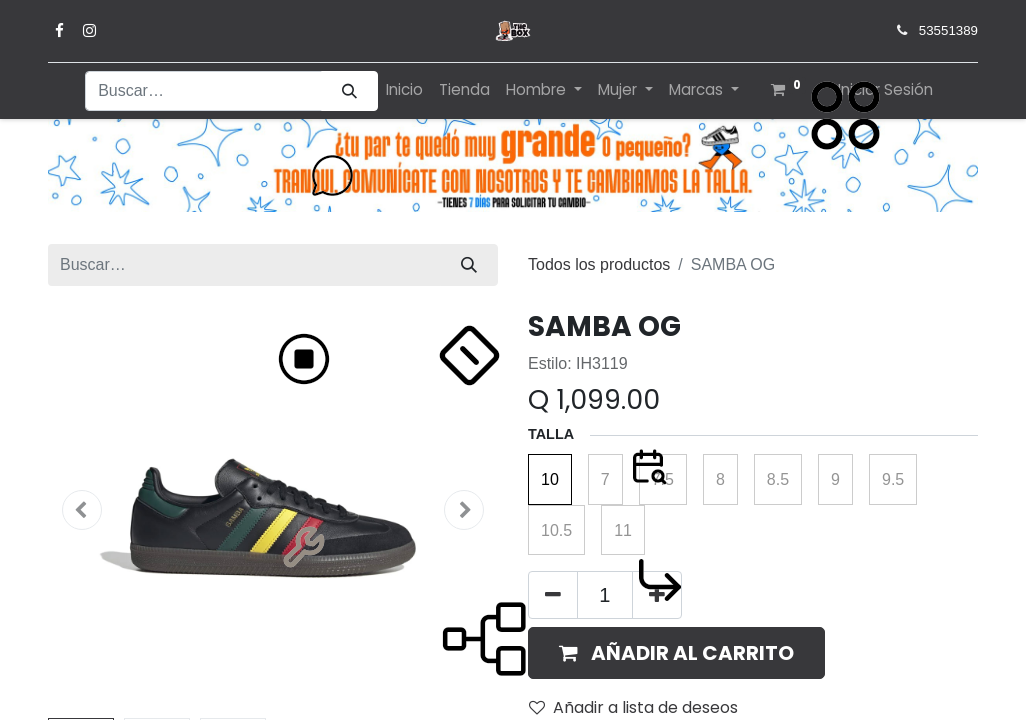  Describe the element at coordinates (489, 639) in the screenshot. I see `view hierarchical structure or organization` at that location.